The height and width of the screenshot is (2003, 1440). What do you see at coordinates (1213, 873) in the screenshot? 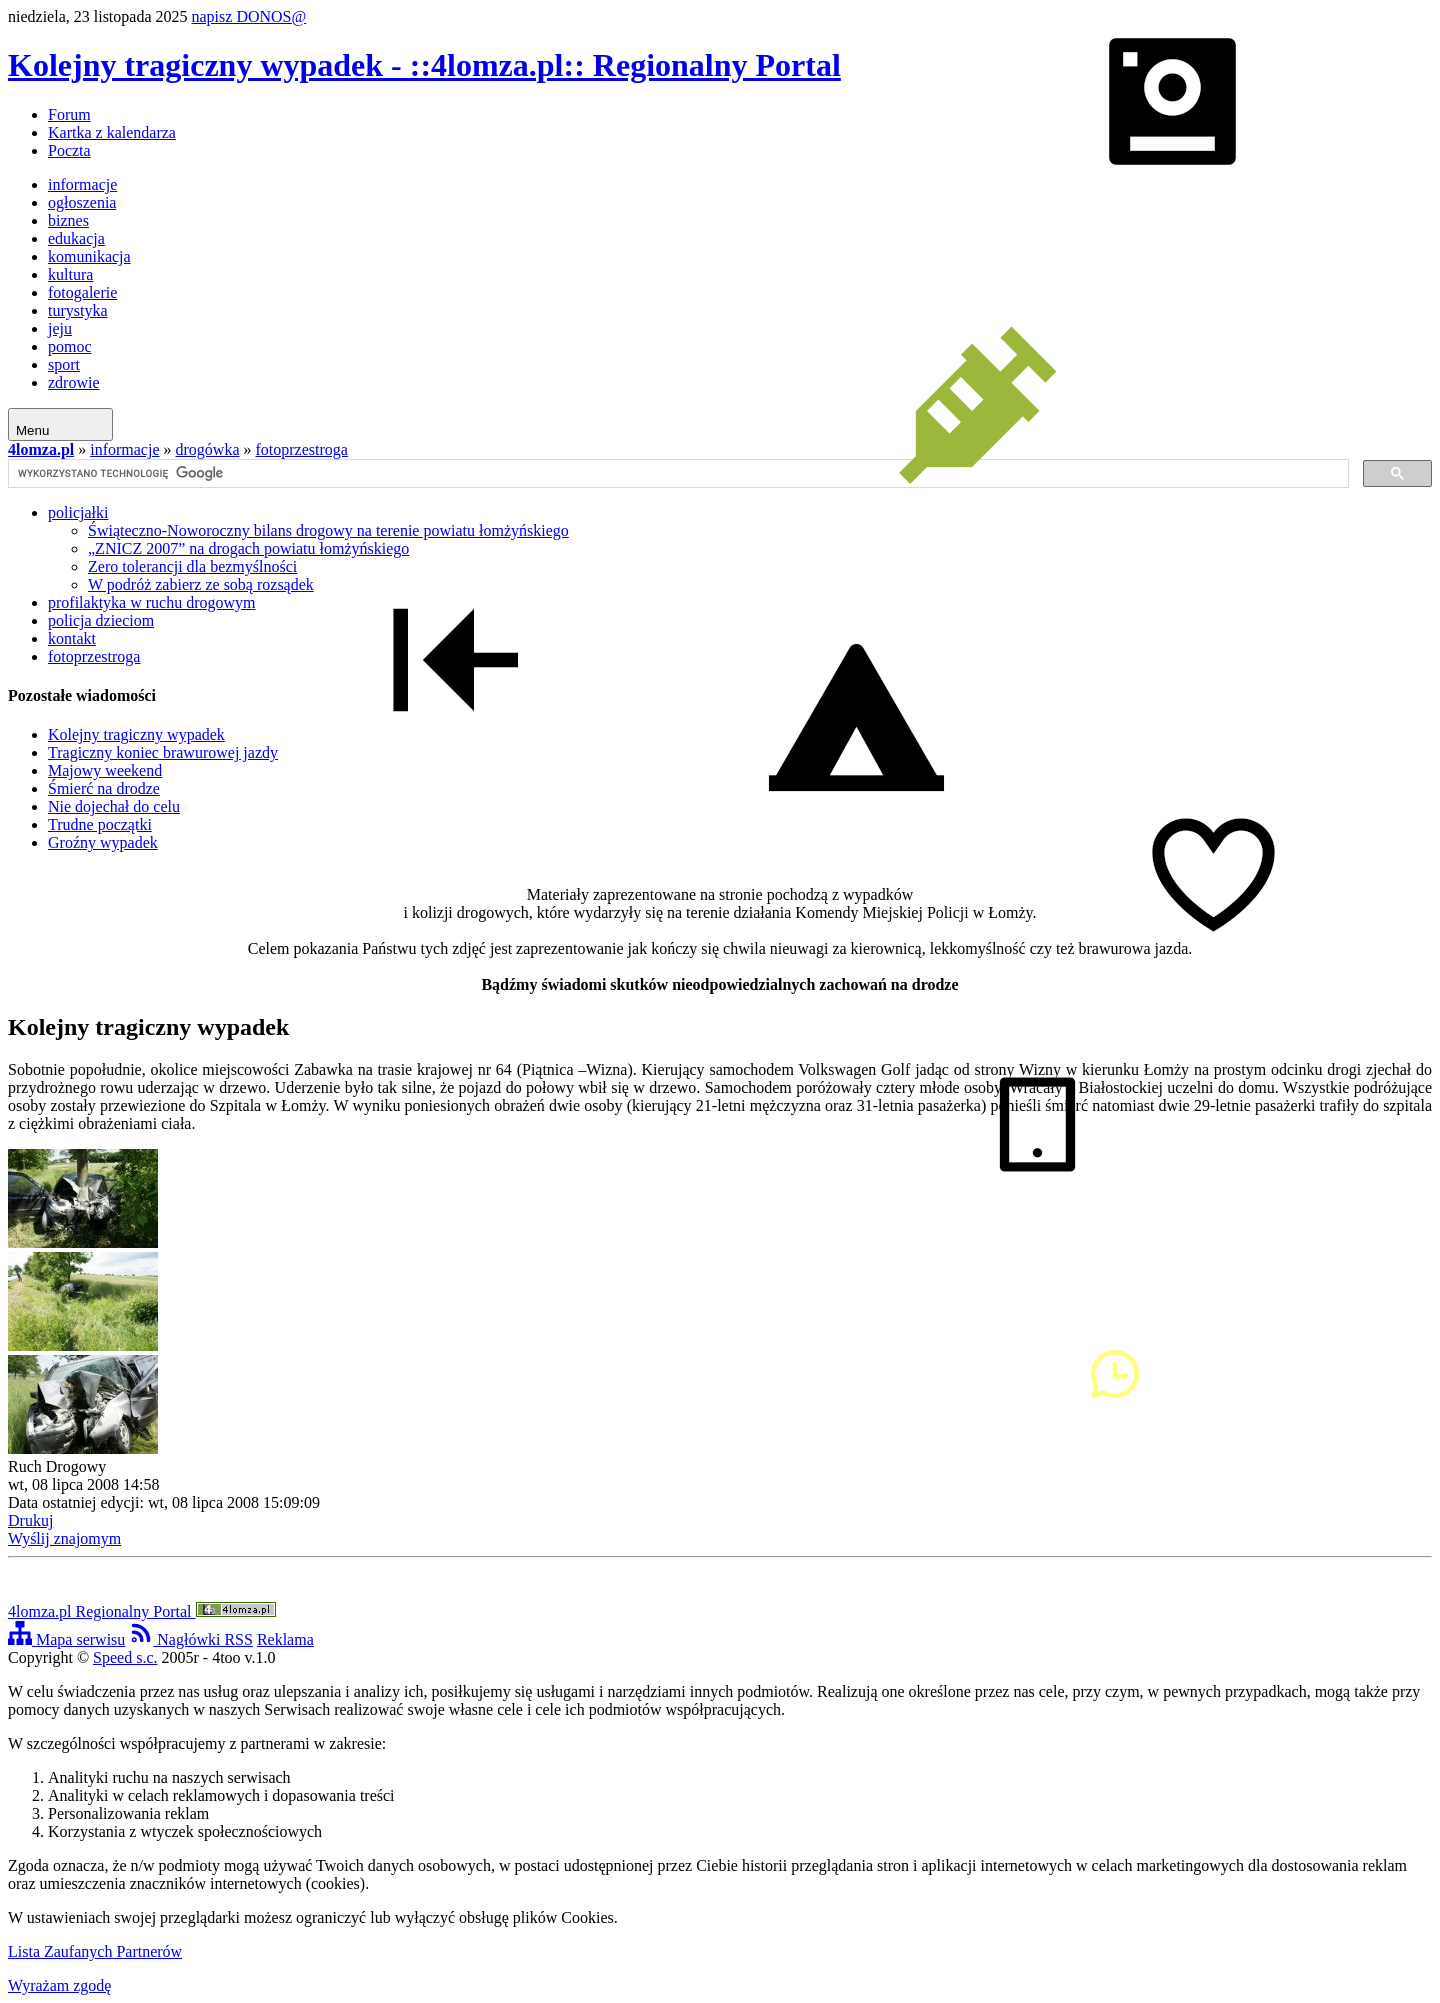
I see `add to favorites` at bounding box center [1213, 873].